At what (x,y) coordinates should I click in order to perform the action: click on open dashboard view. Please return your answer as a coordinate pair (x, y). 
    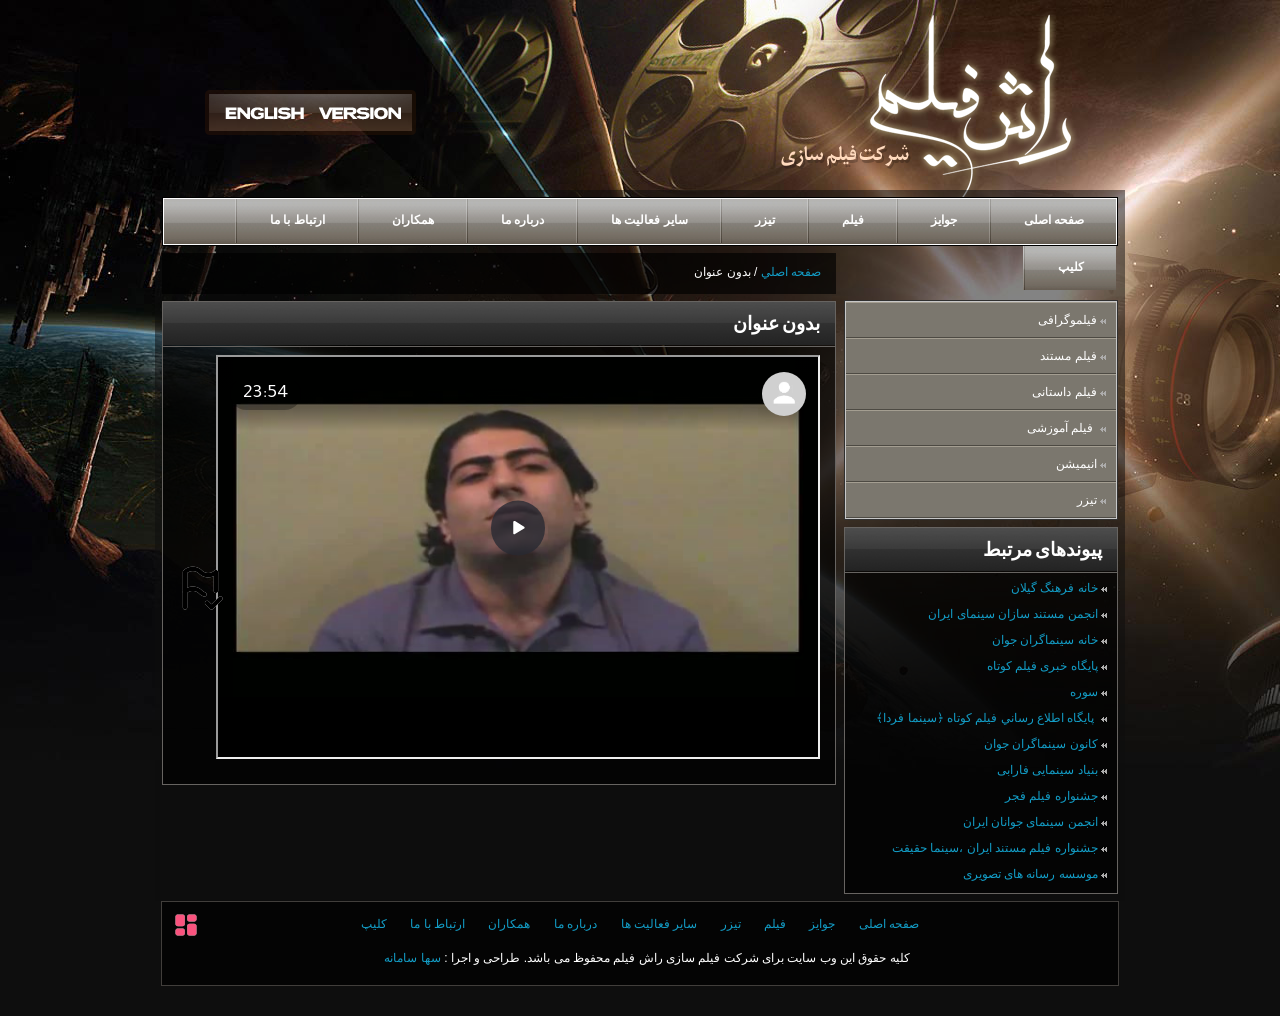
    Looking at the image, I should click on (186, 925).